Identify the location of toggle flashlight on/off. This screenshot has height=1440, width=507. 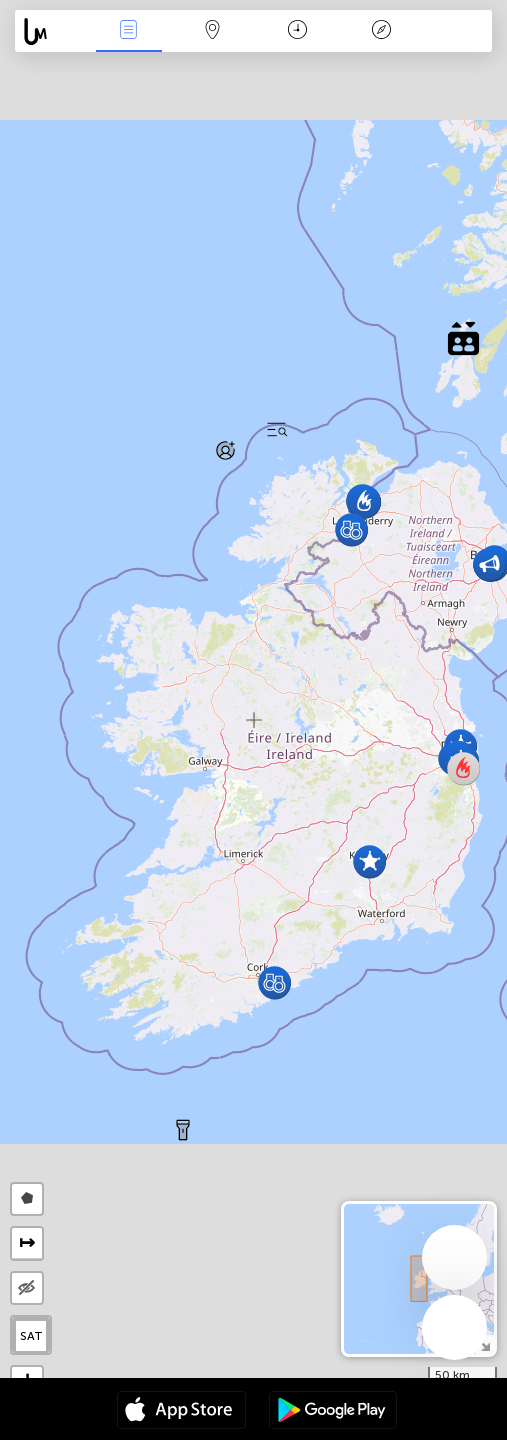
(183, 1130).